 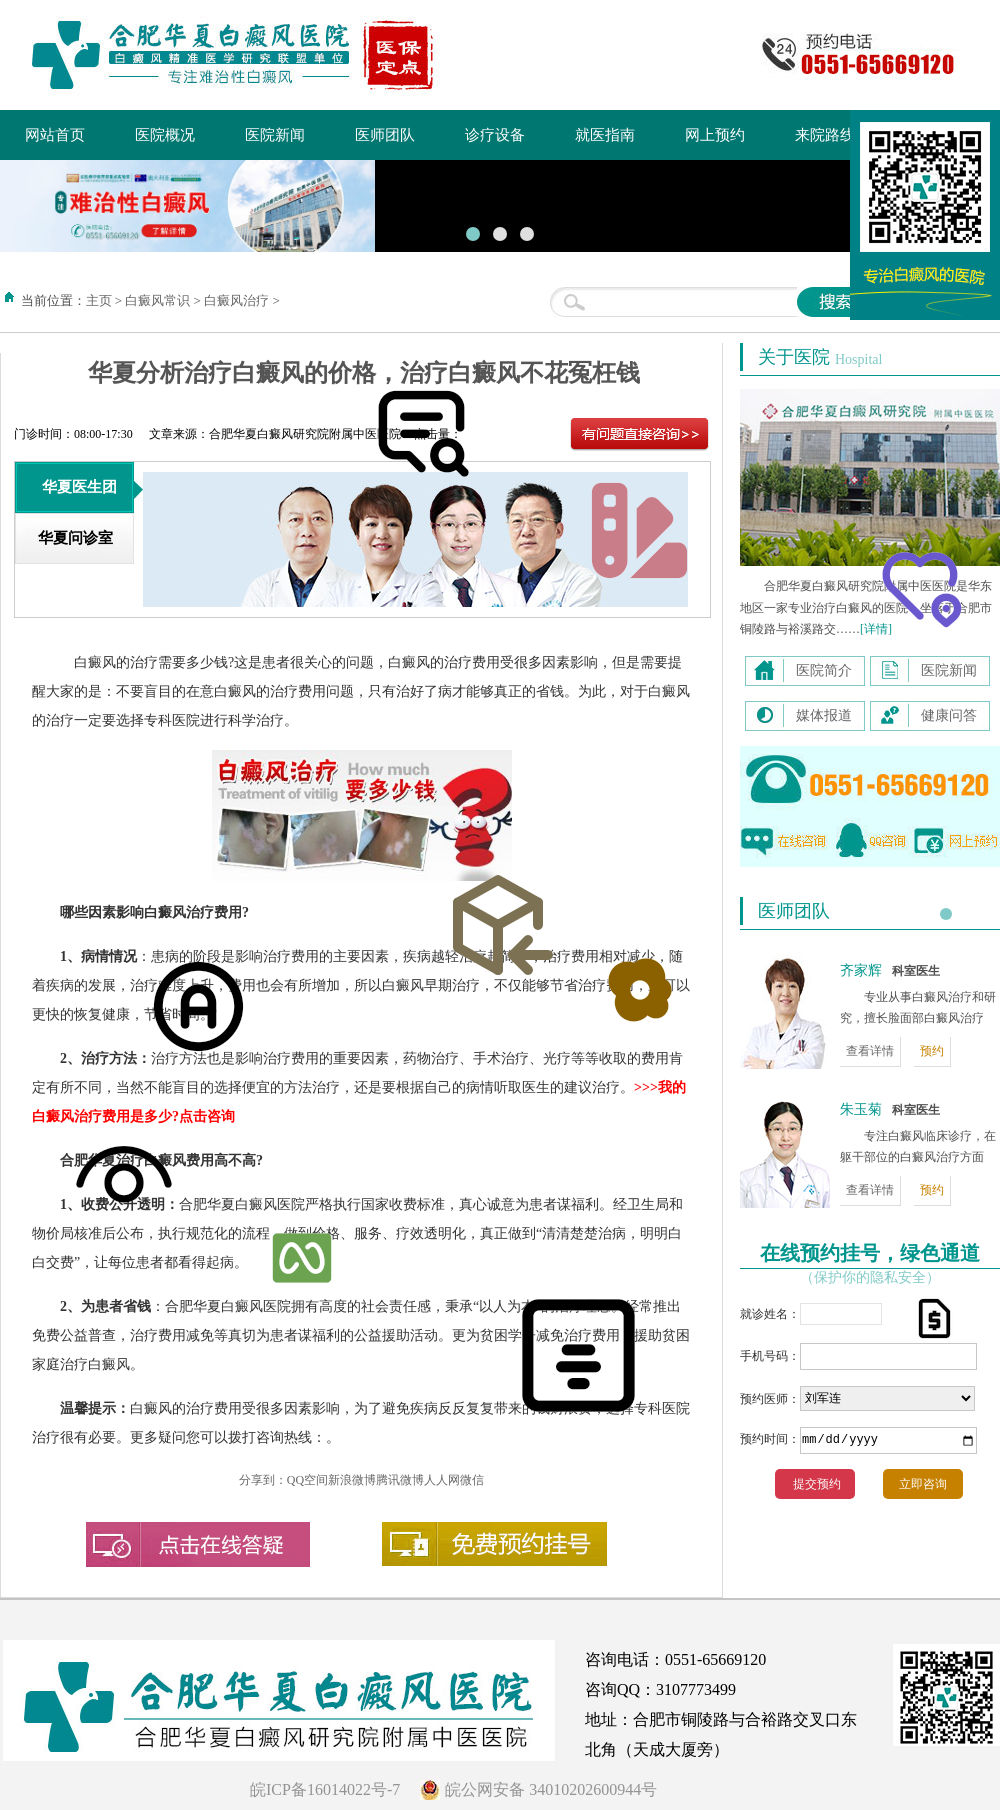 I want to click on import a package or module, so click(x=498, y=925).